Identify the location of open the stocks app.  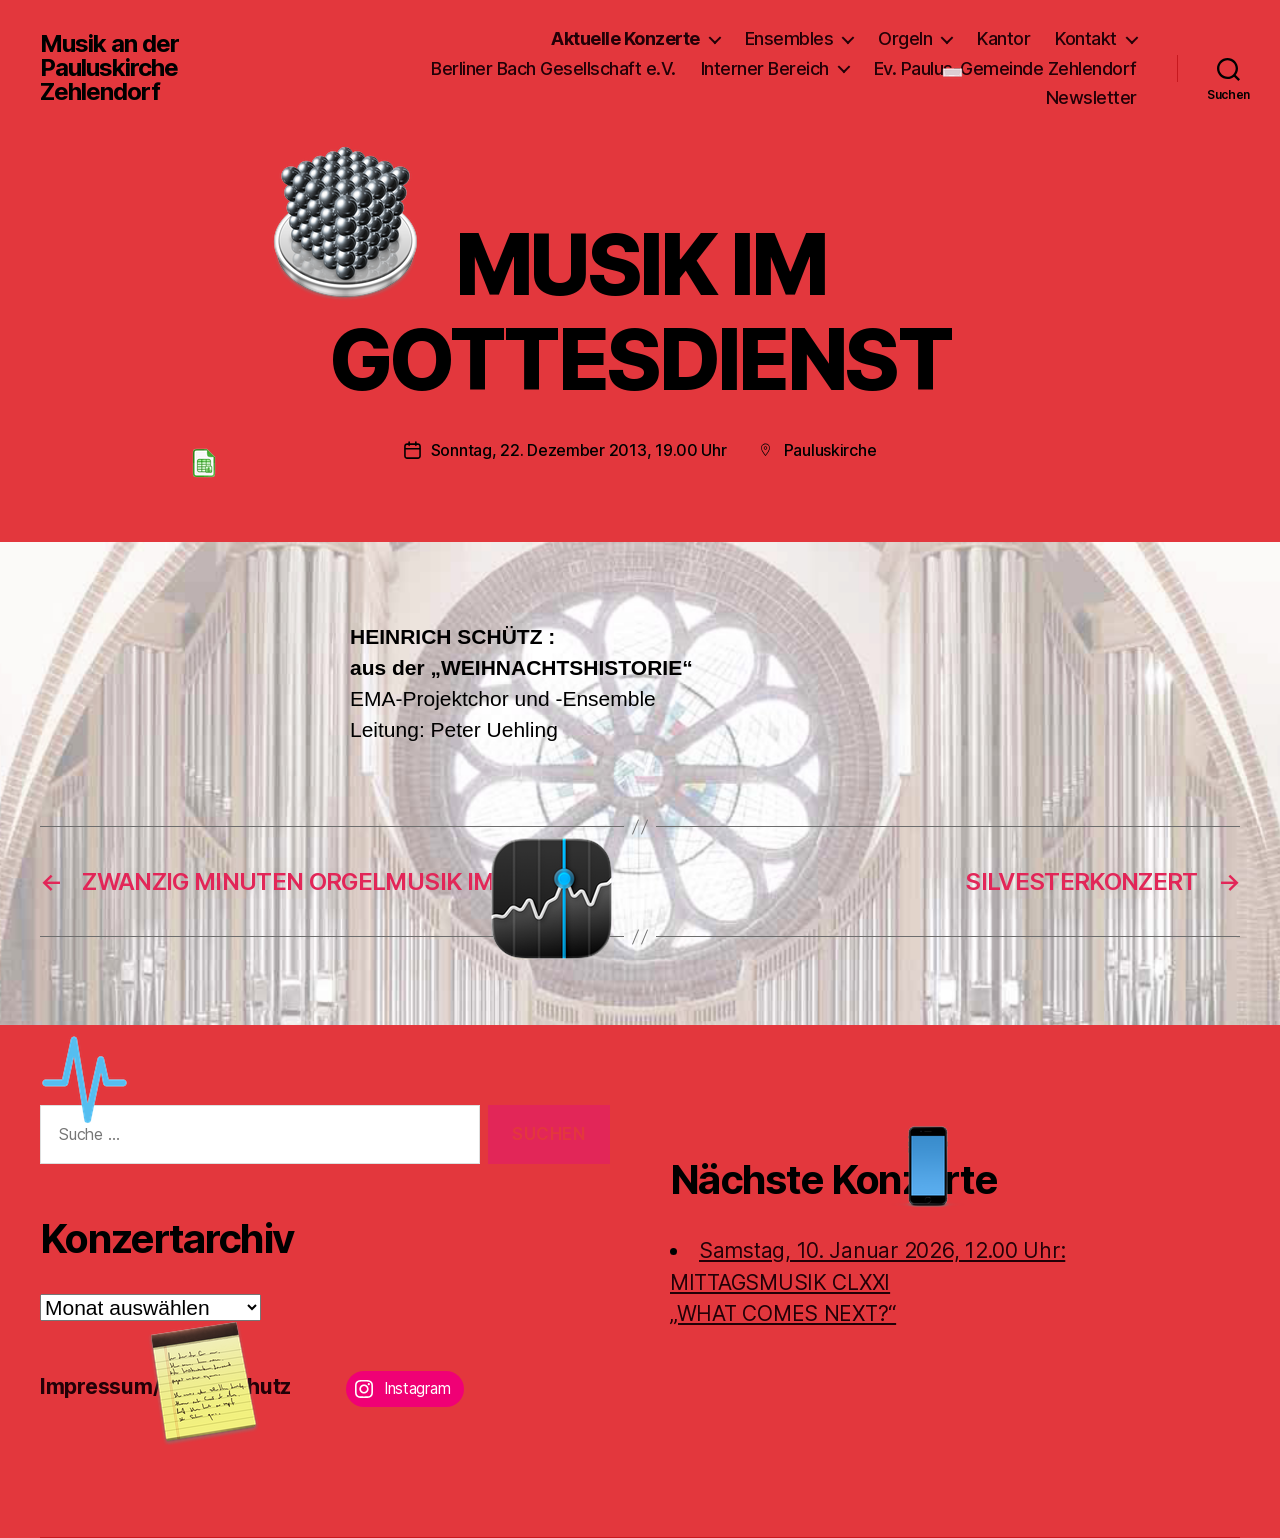
(551, 898).